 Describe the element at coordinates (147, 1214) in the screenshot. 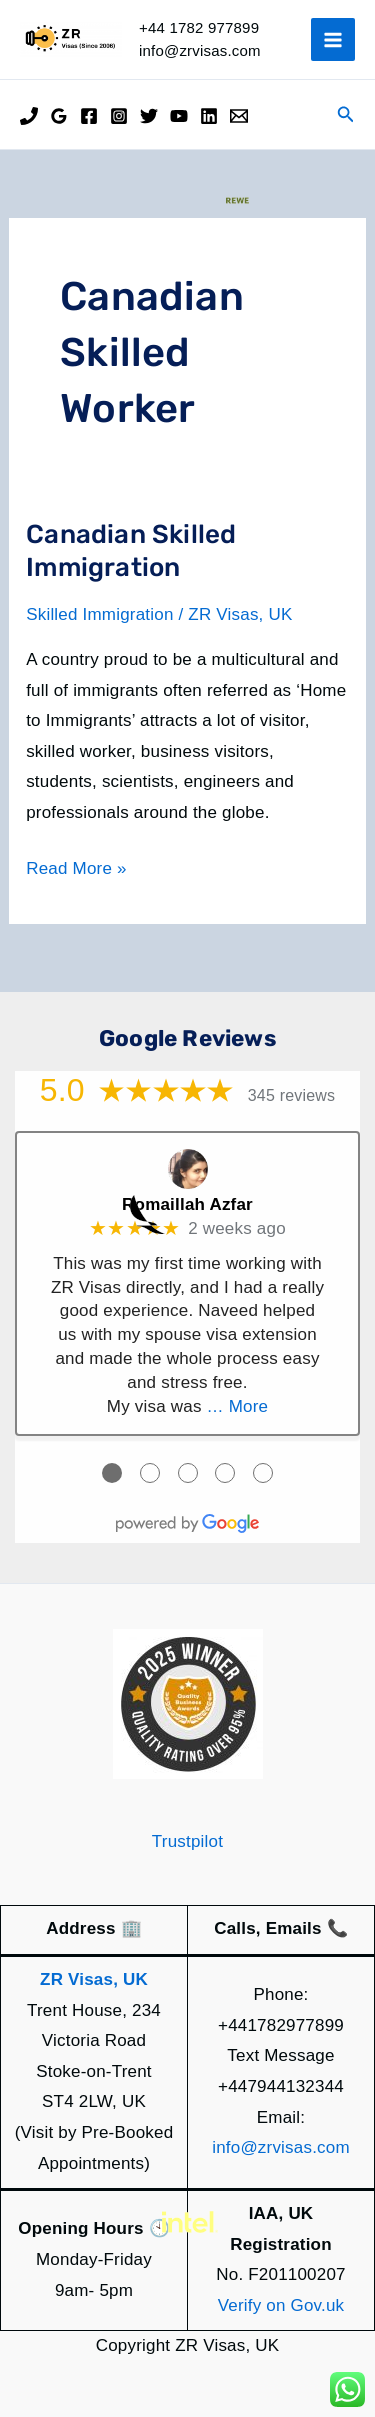

I see `avianca airline app or website` at that location.